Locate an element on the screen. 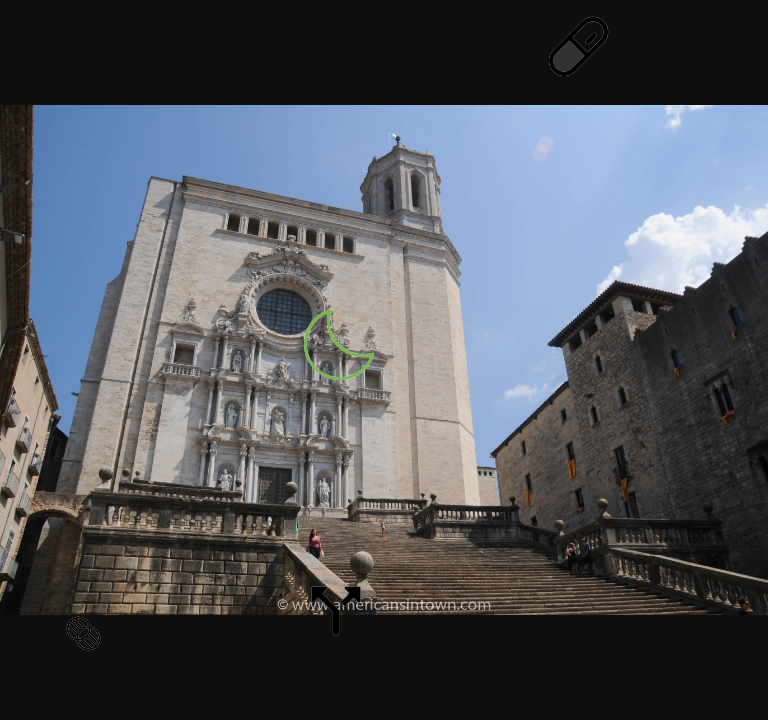 This screenshot has width=768, height=720. toggle dark mode or night theme is located at coordinates (337, 347).